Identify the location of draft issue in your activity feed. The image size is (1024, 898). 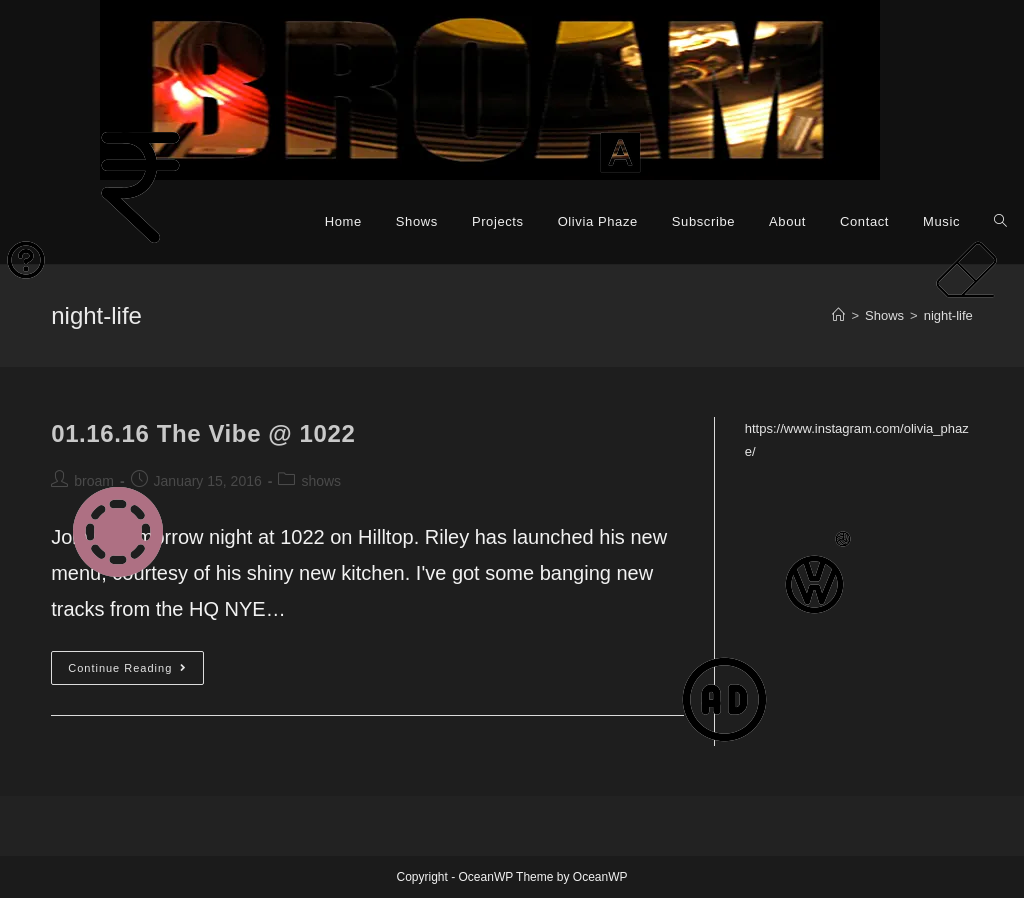
(118, 532).